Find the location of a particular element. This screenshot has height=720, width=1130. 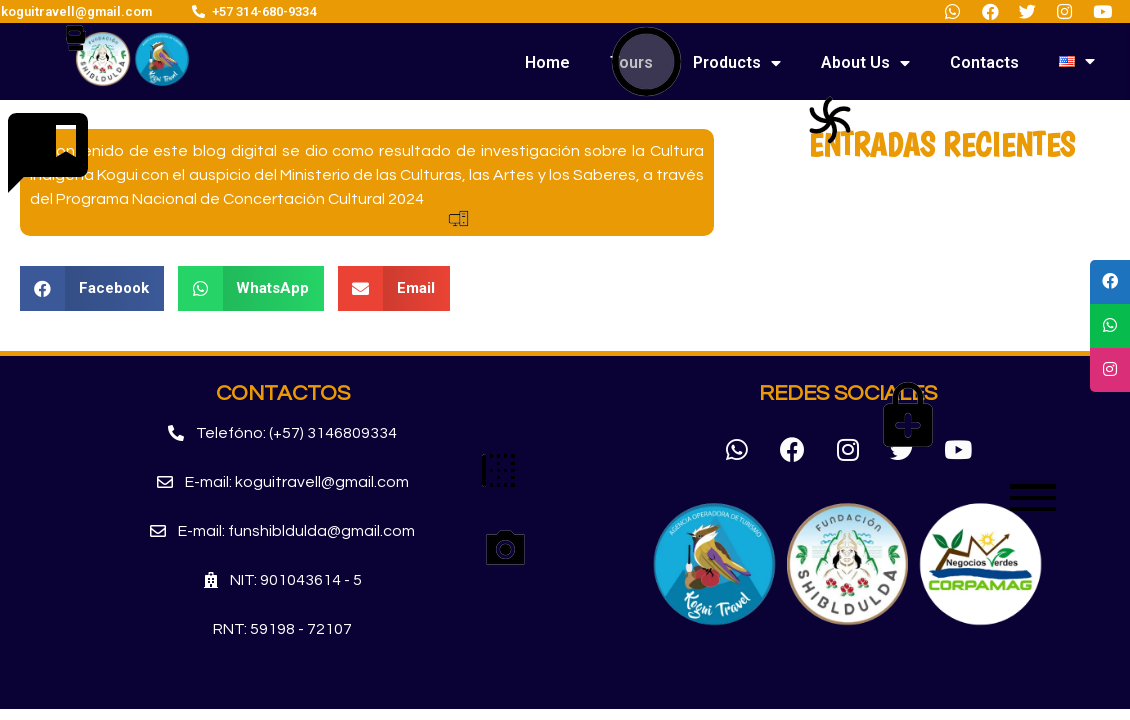

access desktop or PC settings is located at coordinates (458, 218).